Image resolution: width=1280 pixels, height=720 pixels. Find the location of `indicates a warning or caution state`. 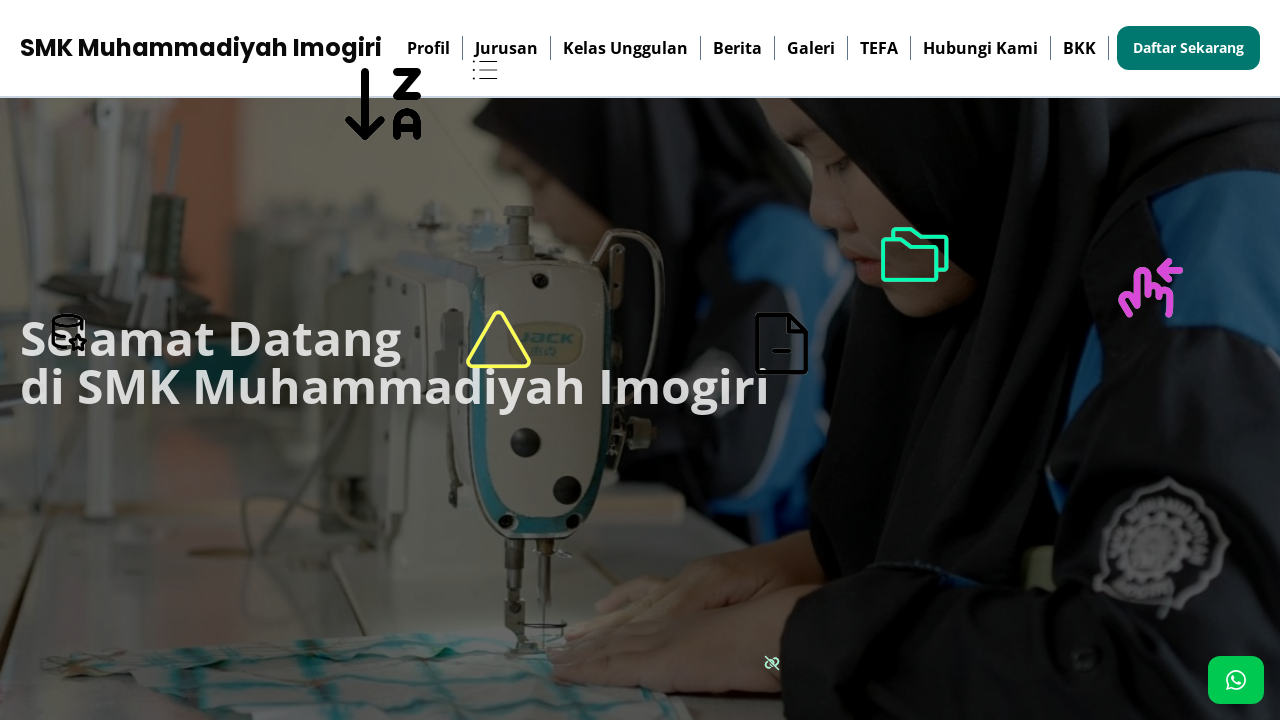

indicates a warning or caution state is located at coordinates (498, 340).